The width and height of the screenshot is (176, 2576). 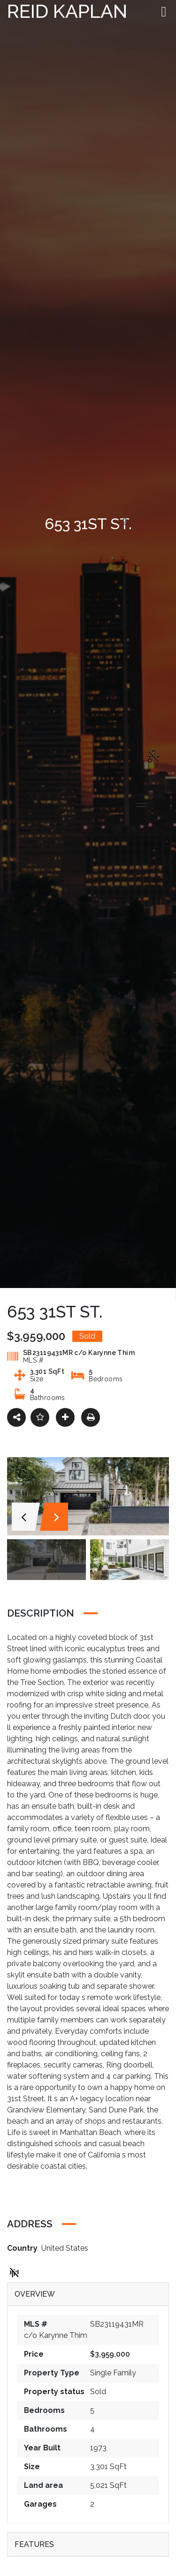 What do you see at coordinates (141, 805) in the screenshot?
I see `open navigation menu` at bounding box center [141, 805].